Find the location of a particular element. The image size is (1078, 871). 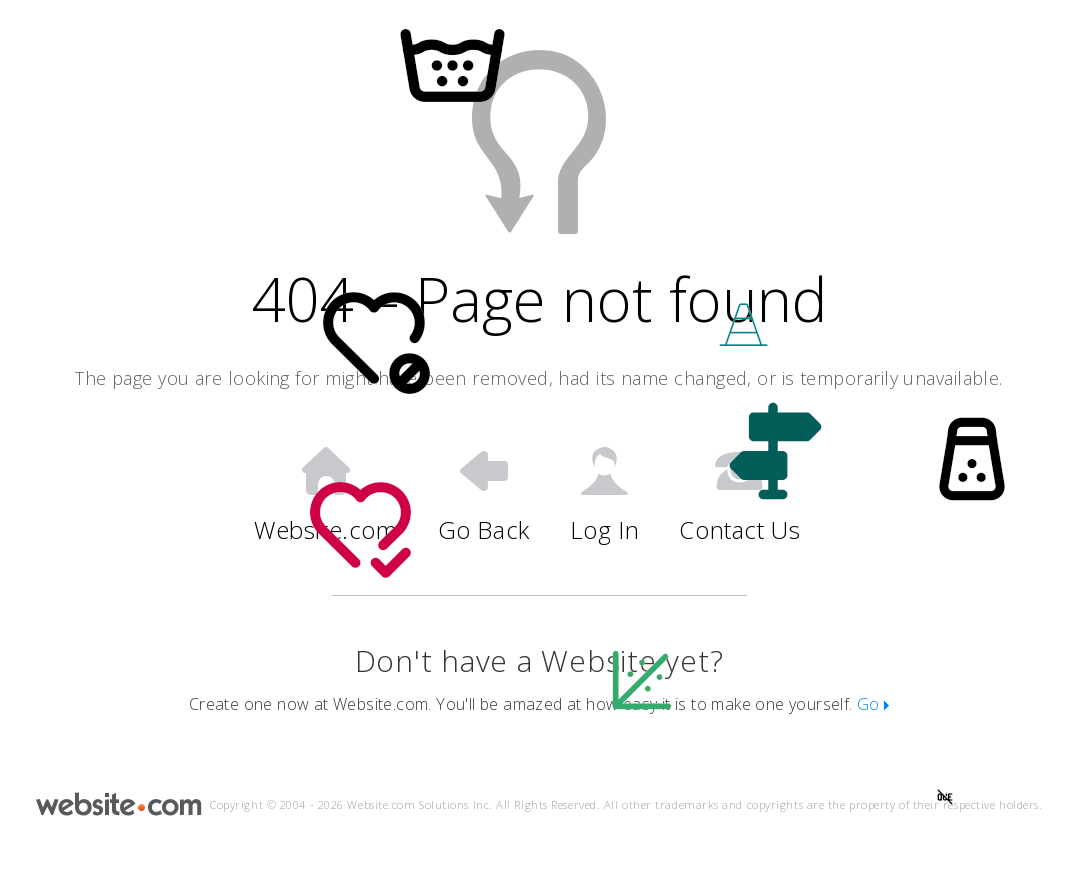

get directions to a destination is located at coordinates (773, 451).